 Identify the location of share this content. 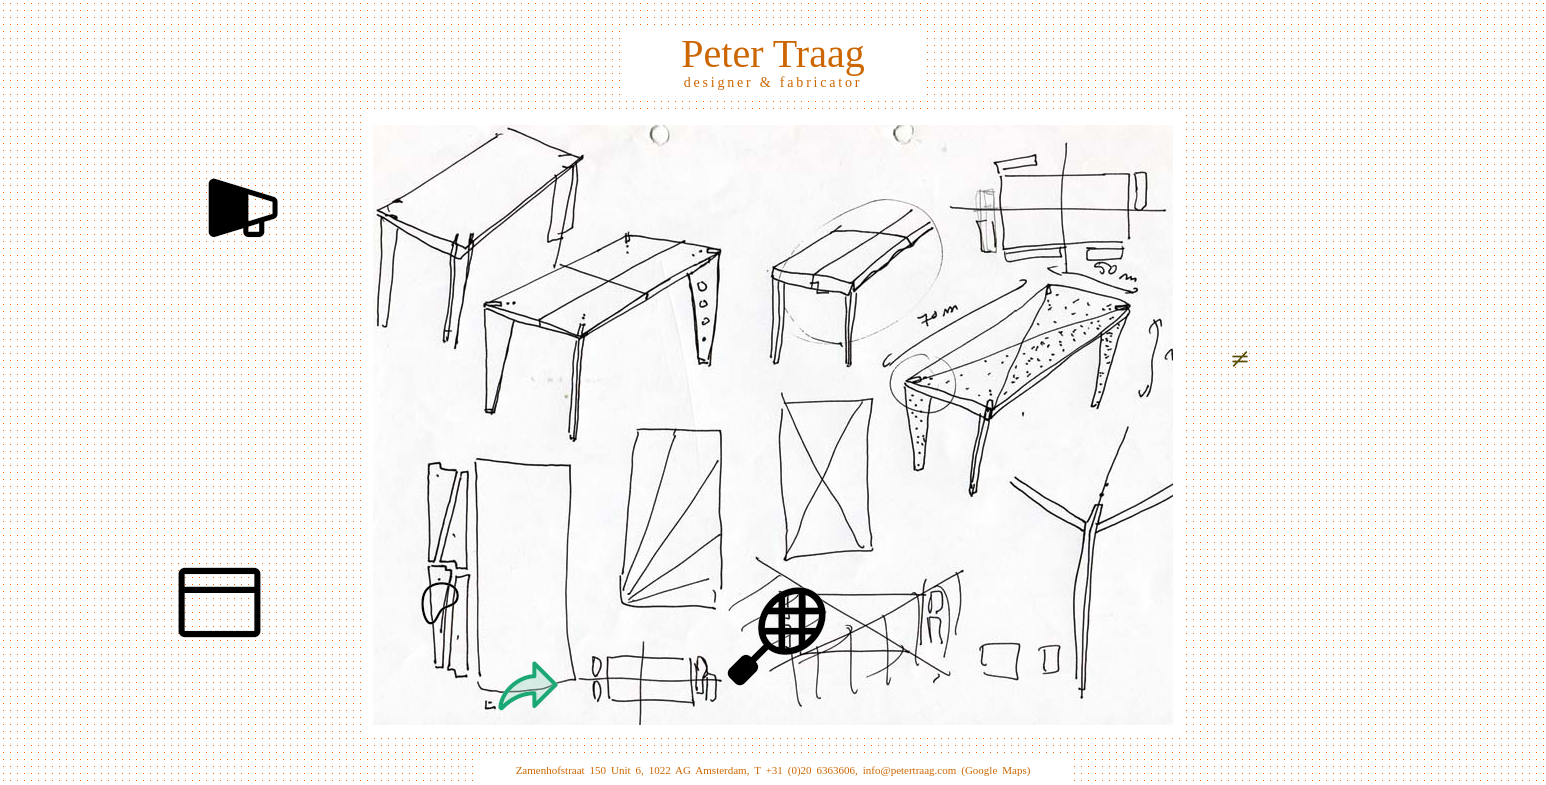
(528, 689).